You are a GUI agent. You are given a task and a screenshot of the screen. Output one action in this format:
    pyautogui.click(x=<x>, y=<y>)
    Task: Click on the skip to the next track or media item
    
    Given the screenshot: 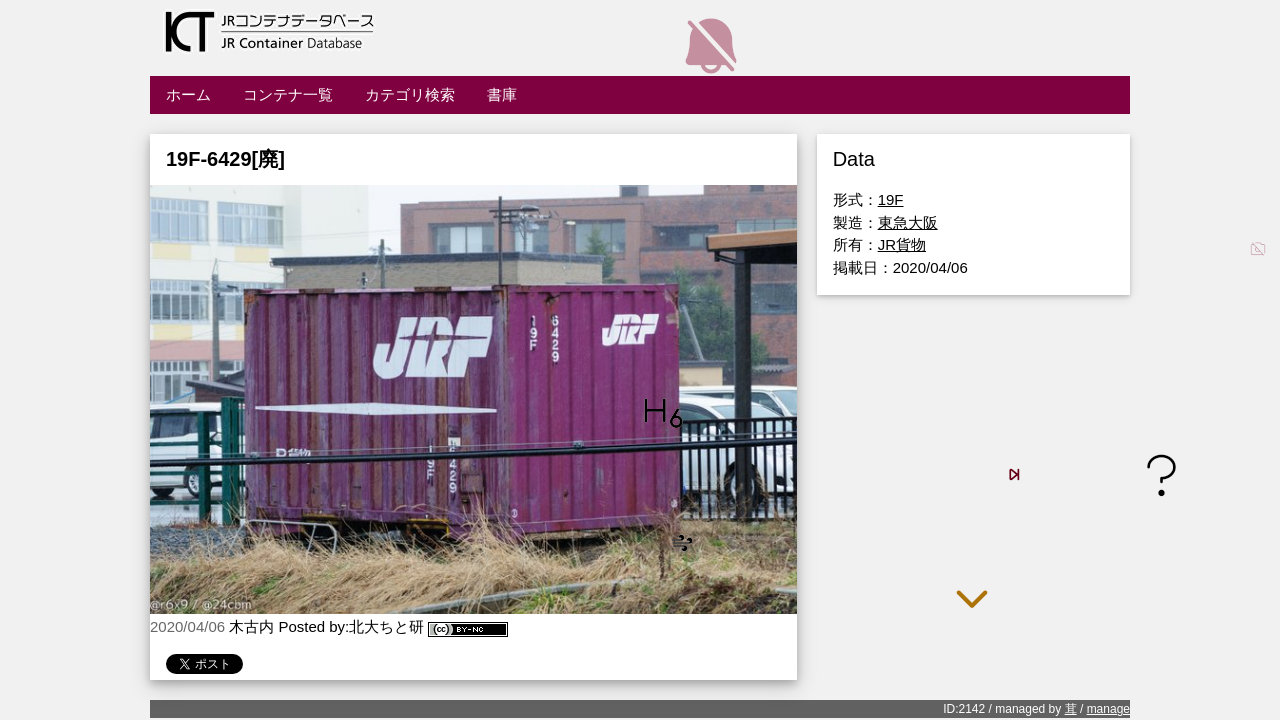 What is the action you would take?
    pyautogui.click(x=1014, y=474)
    